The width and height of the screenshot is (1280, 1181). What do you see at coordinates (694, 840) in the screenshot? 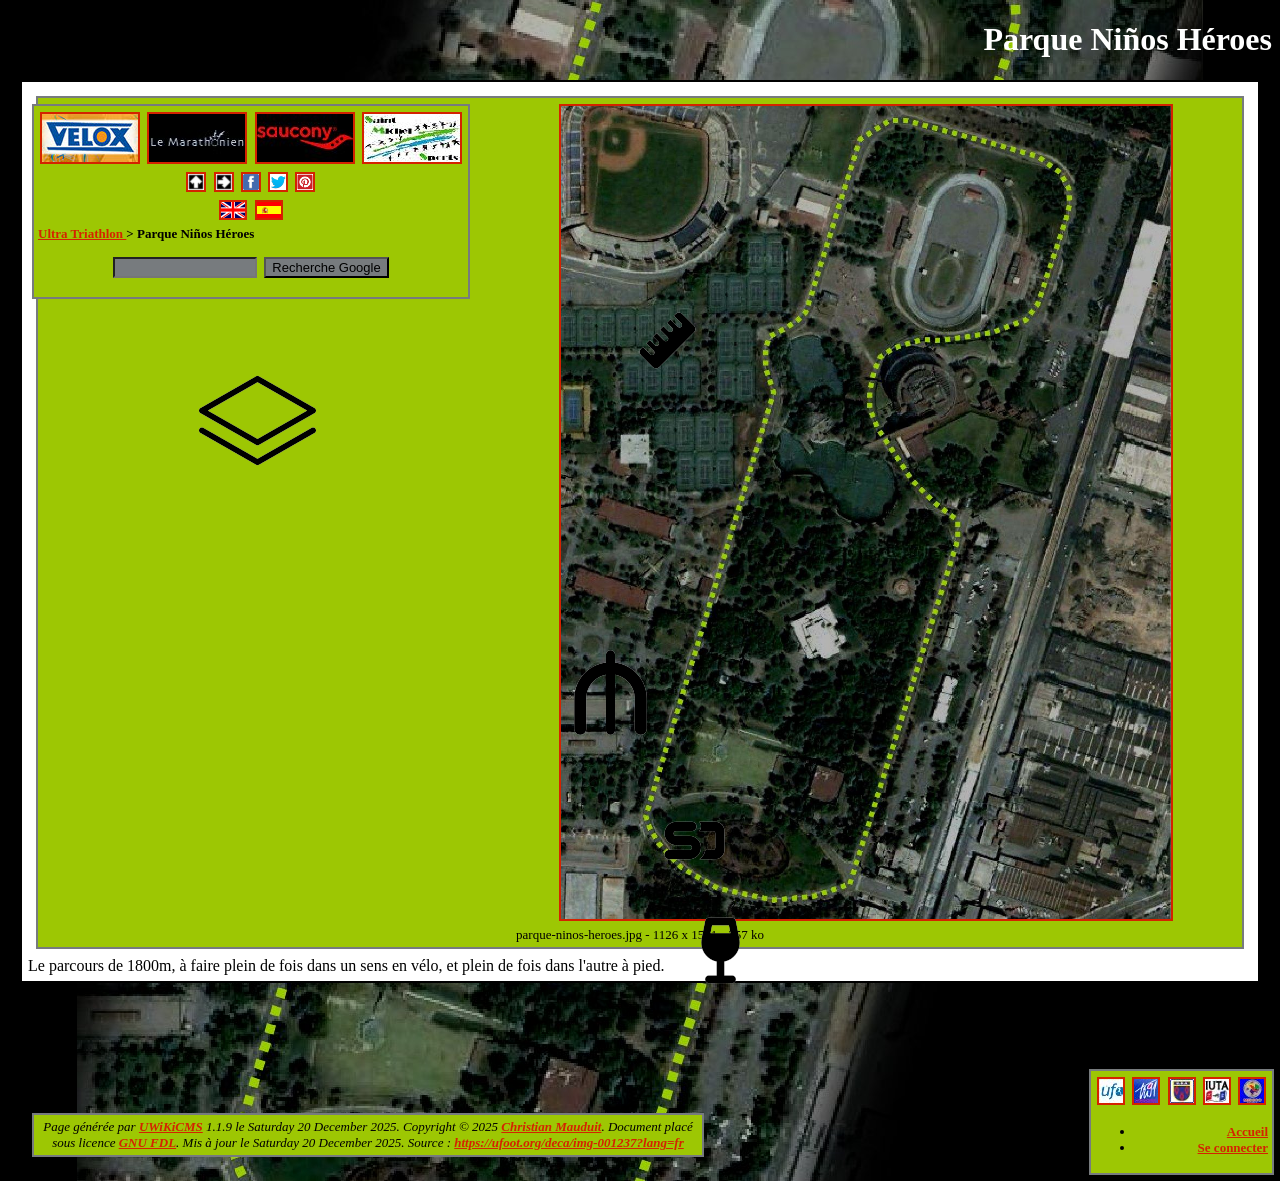
I see `speaker deck logo` at bounding box center [694, 840].